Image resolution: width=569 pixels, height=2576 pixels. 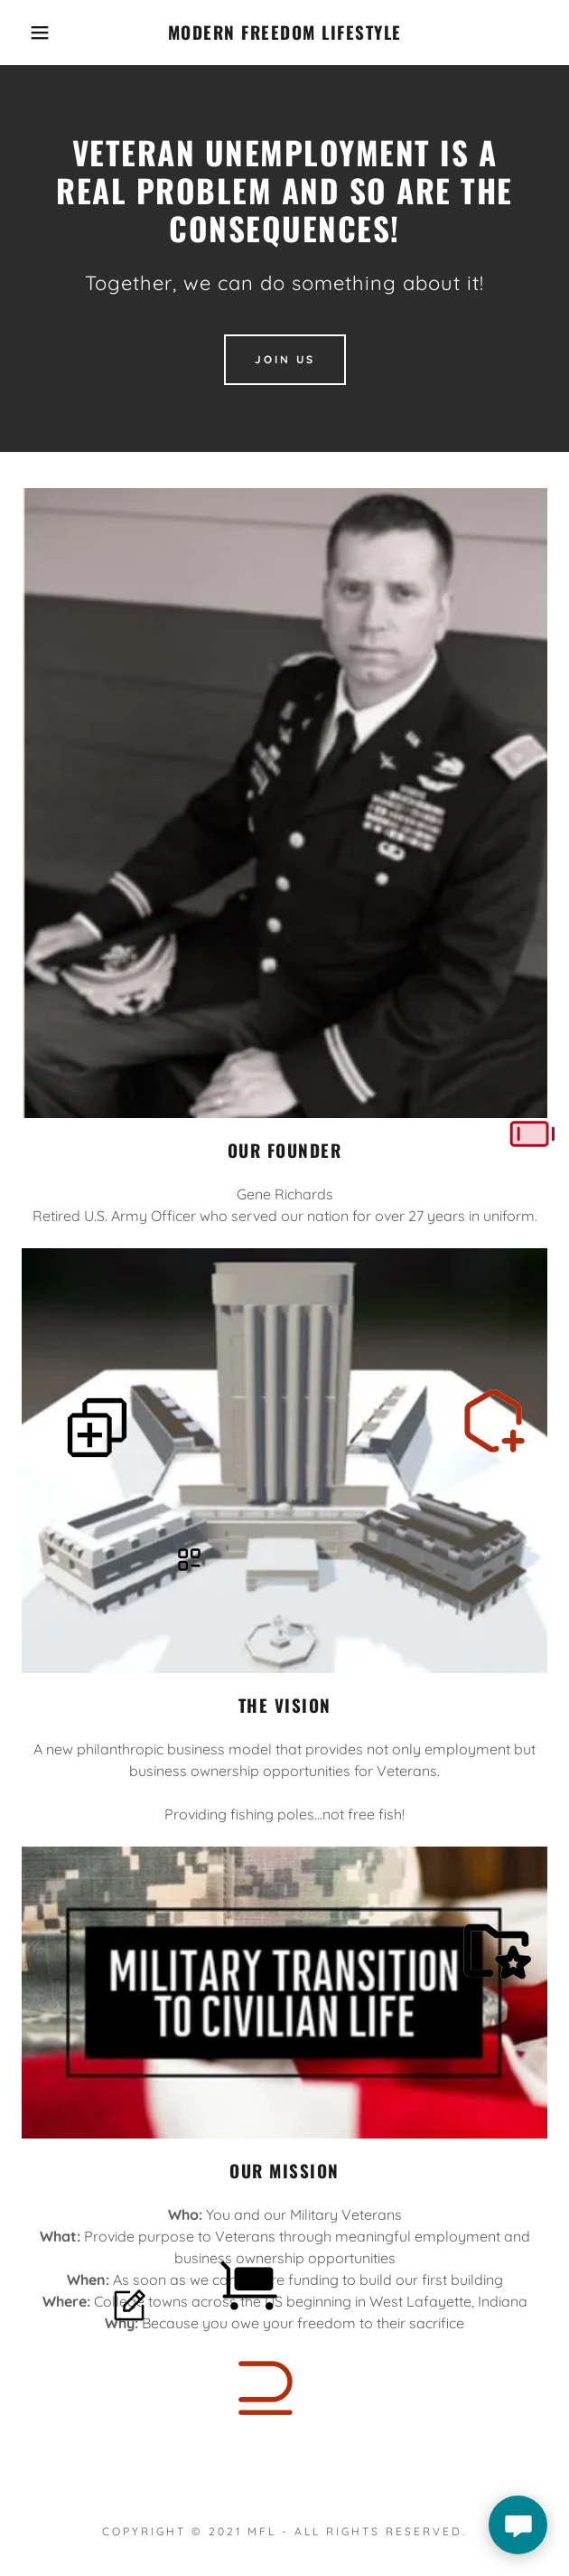 I want to click on indicates a superset relationship in mathematical notation, so click(x=264, y=2389).